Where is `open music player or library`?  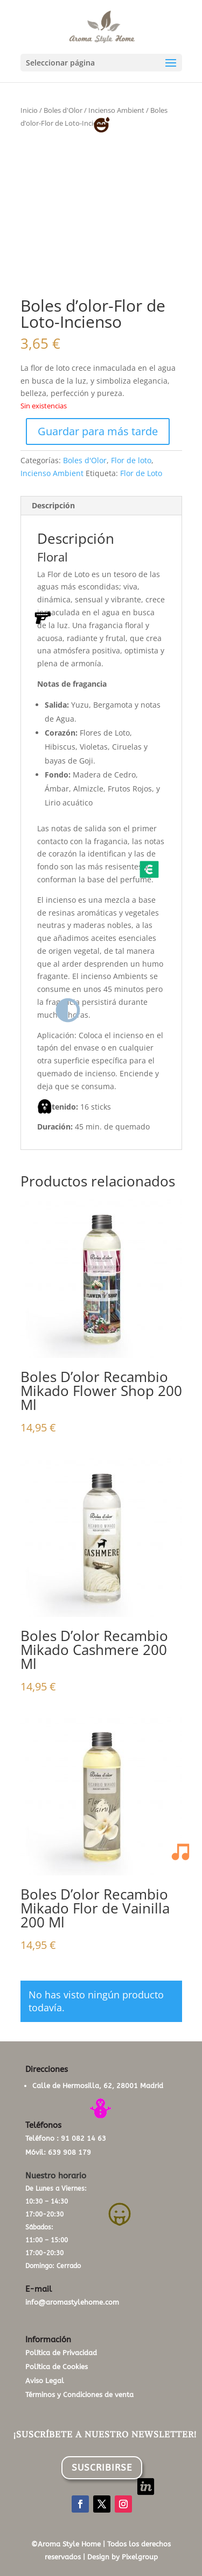
open music player or library is located at coordinates (182, 1852).